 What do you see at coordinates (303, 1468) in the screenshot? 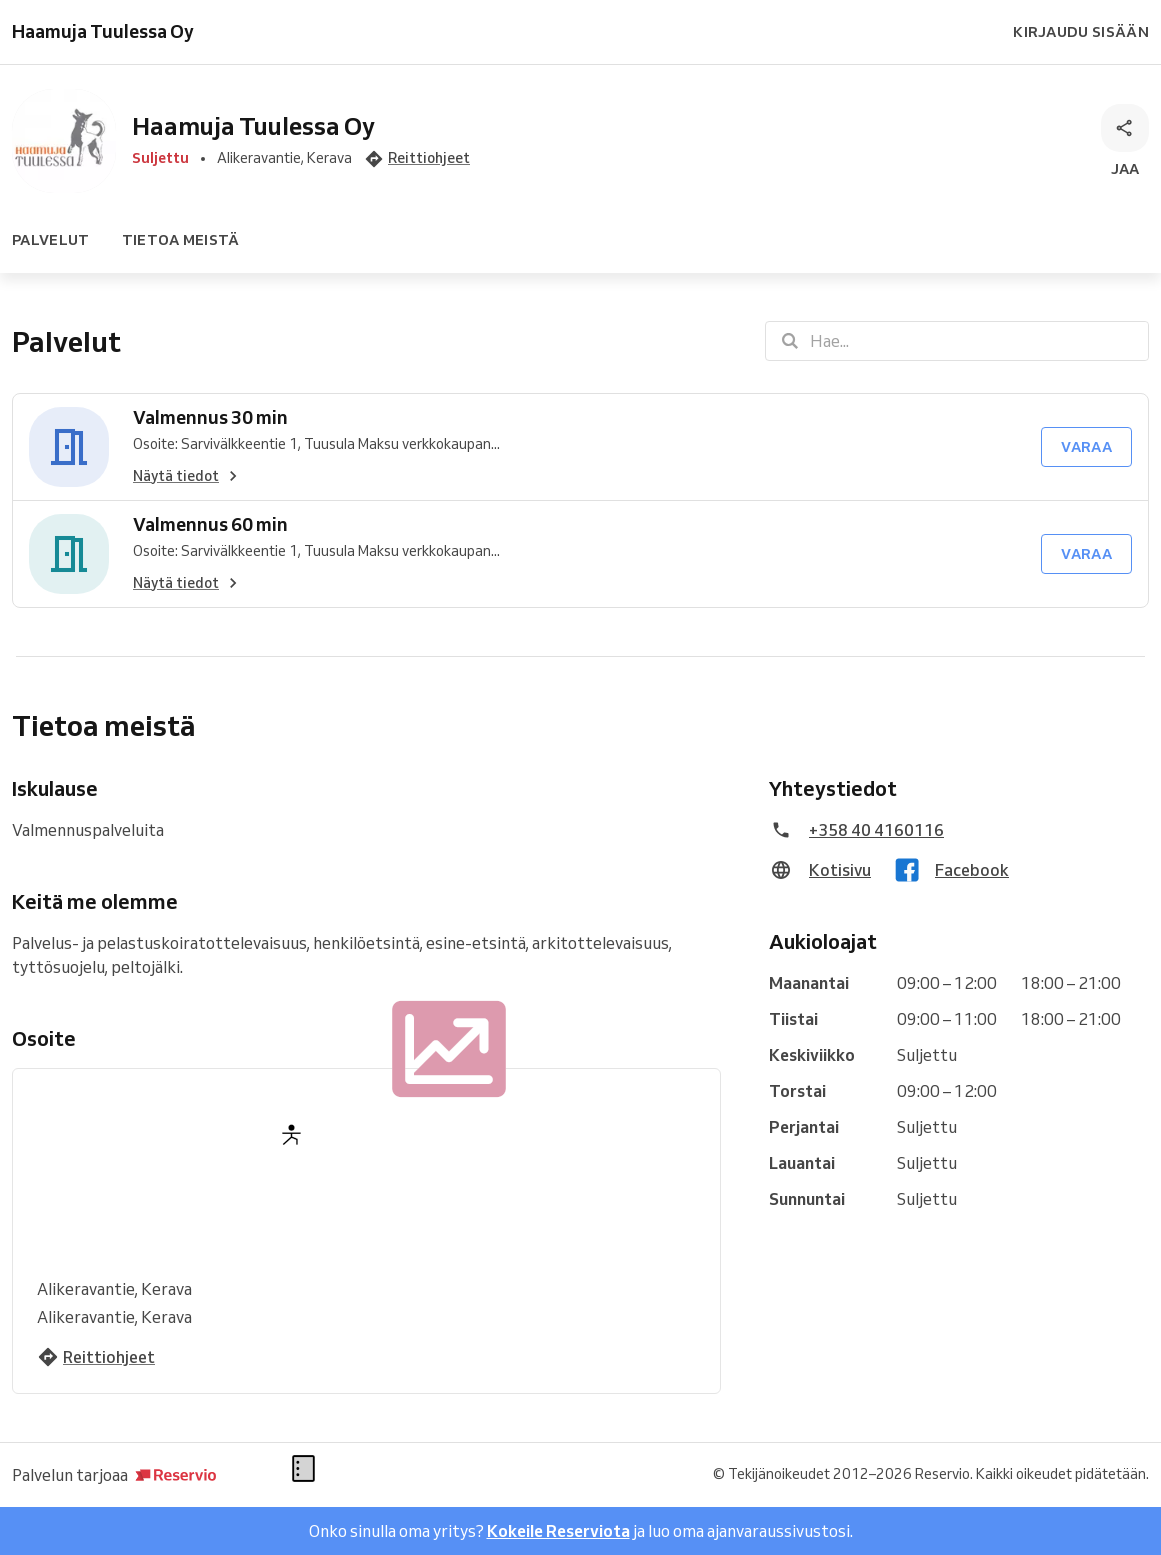
I see `view or manage screenplay files` at bounding box center [303, 1468].